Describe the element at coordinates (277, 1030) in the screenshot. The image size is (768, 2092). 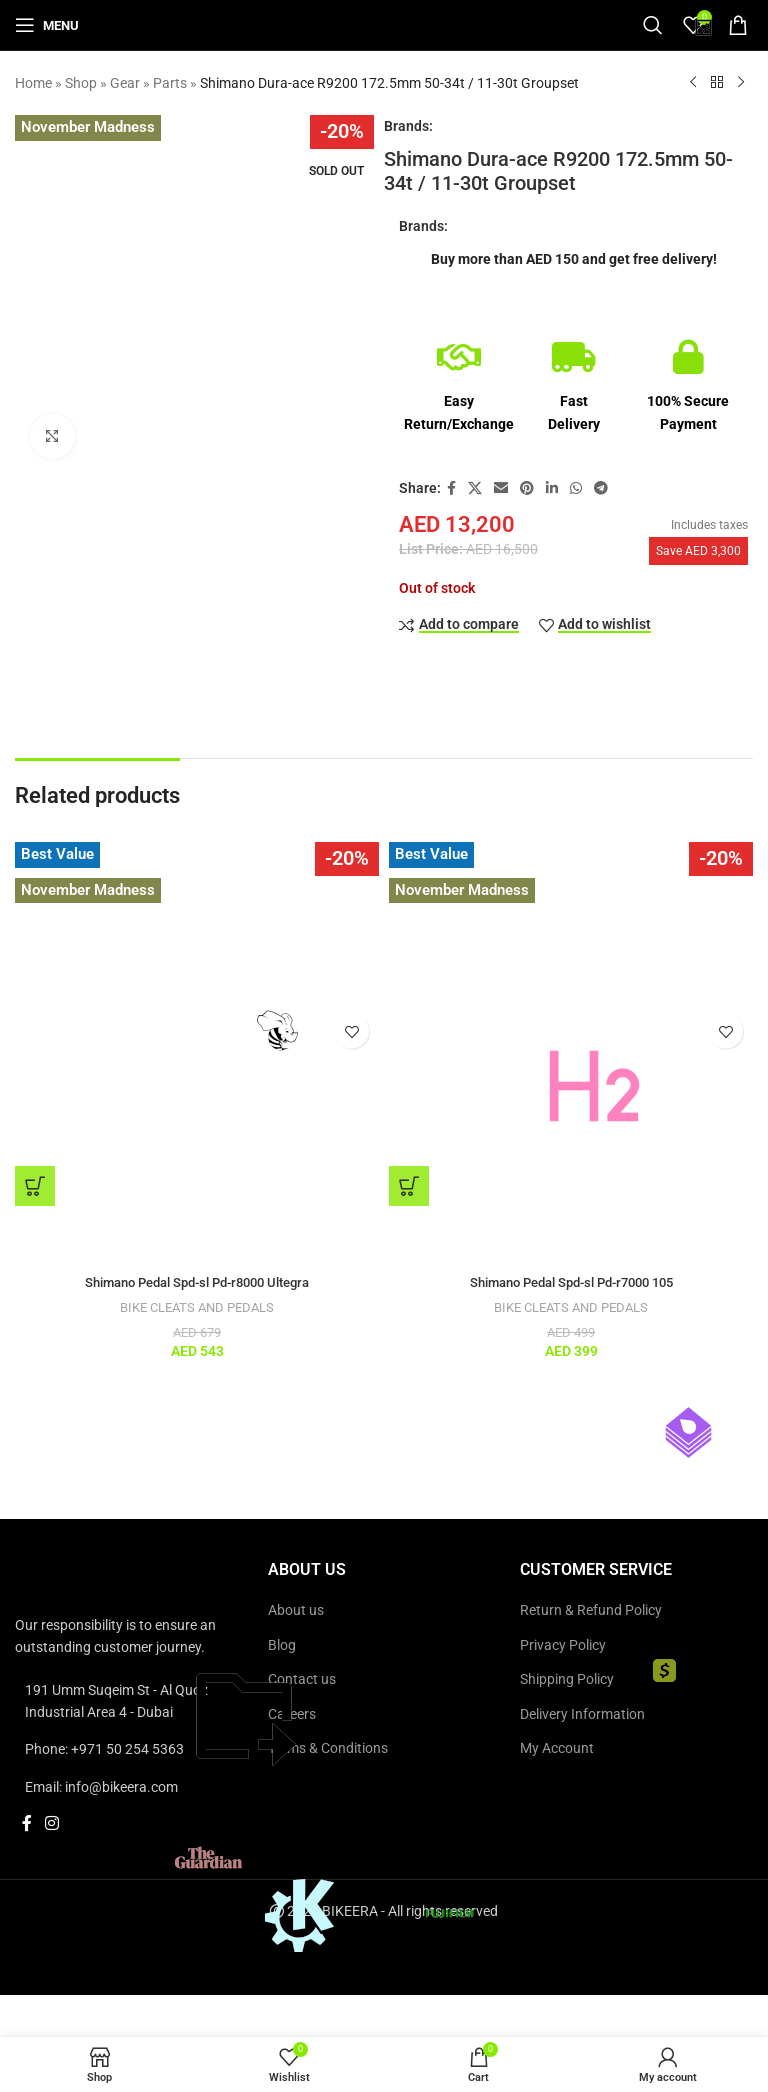
I see `apache hive data warehouse software logo` at that location.